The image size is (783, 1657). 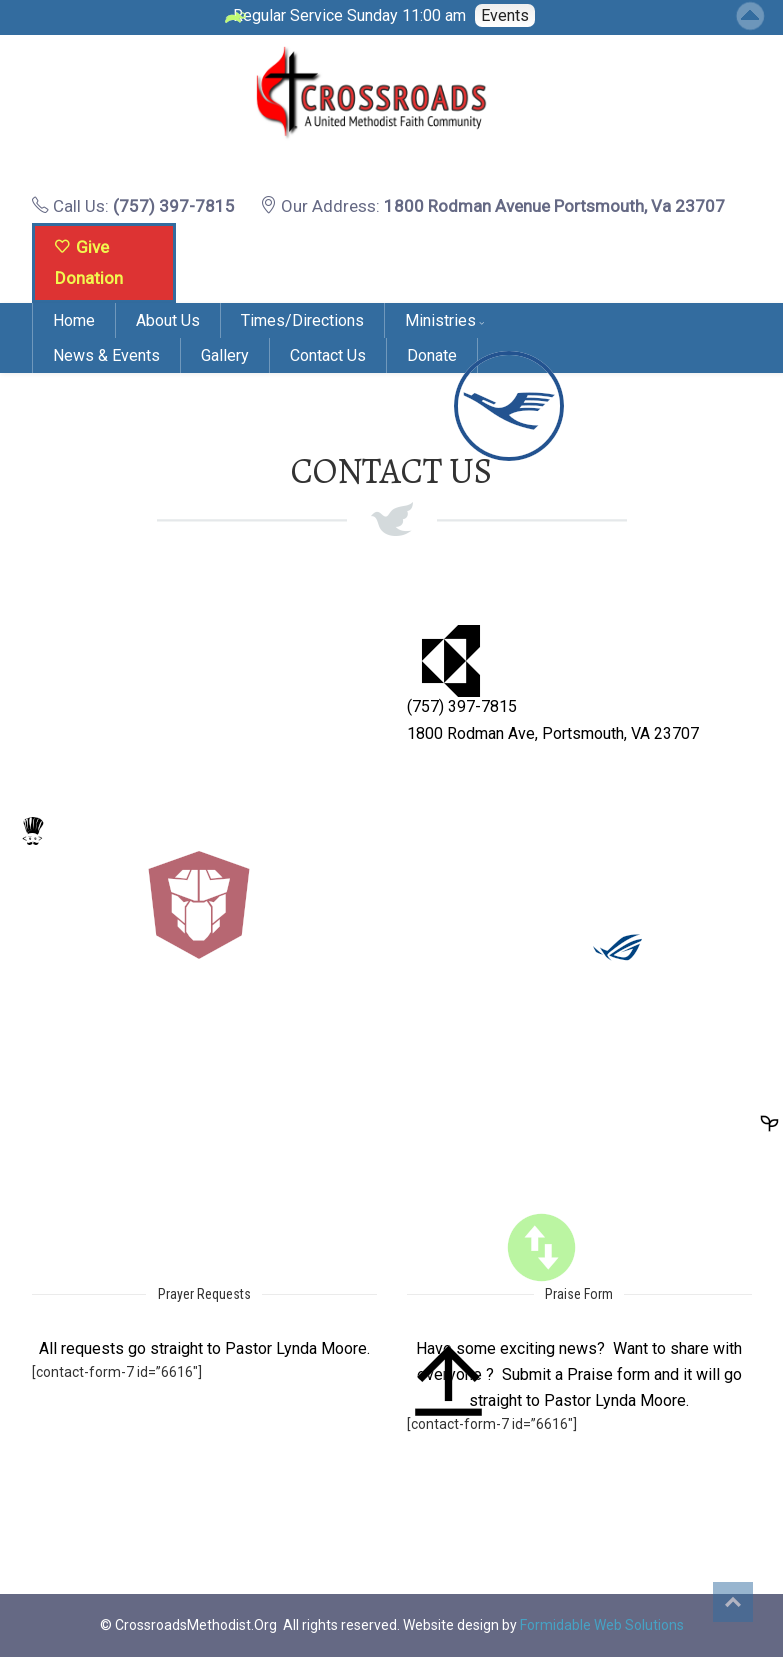 What do you see at coordinates (451, 661) in the screenshot?
I see `kyocera brand logo` at bounding box center [451, 661].